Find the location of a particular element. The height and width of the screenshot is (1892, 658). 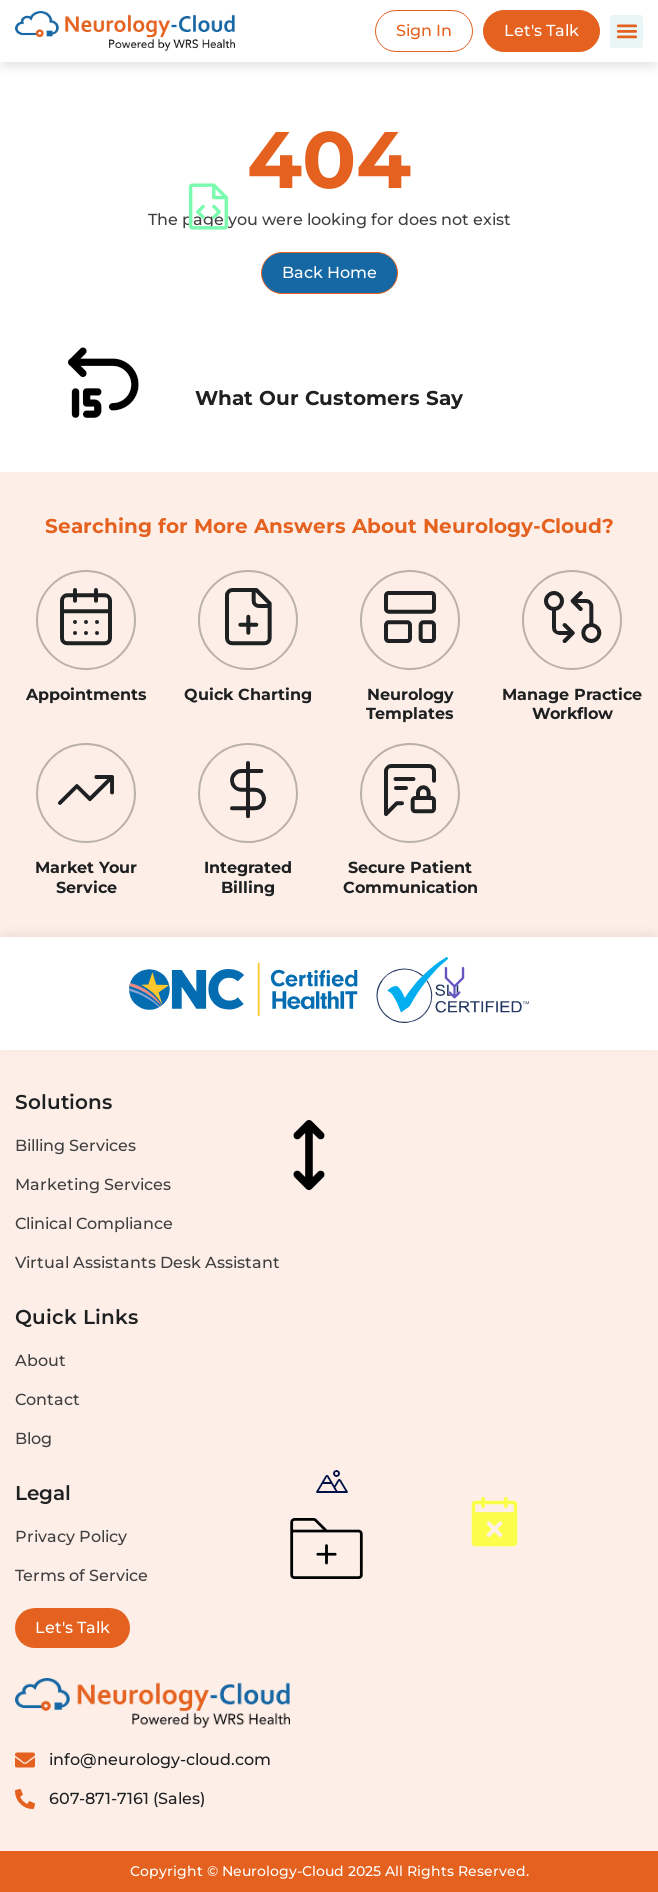

view source code file is located at coordinates (208, 206).